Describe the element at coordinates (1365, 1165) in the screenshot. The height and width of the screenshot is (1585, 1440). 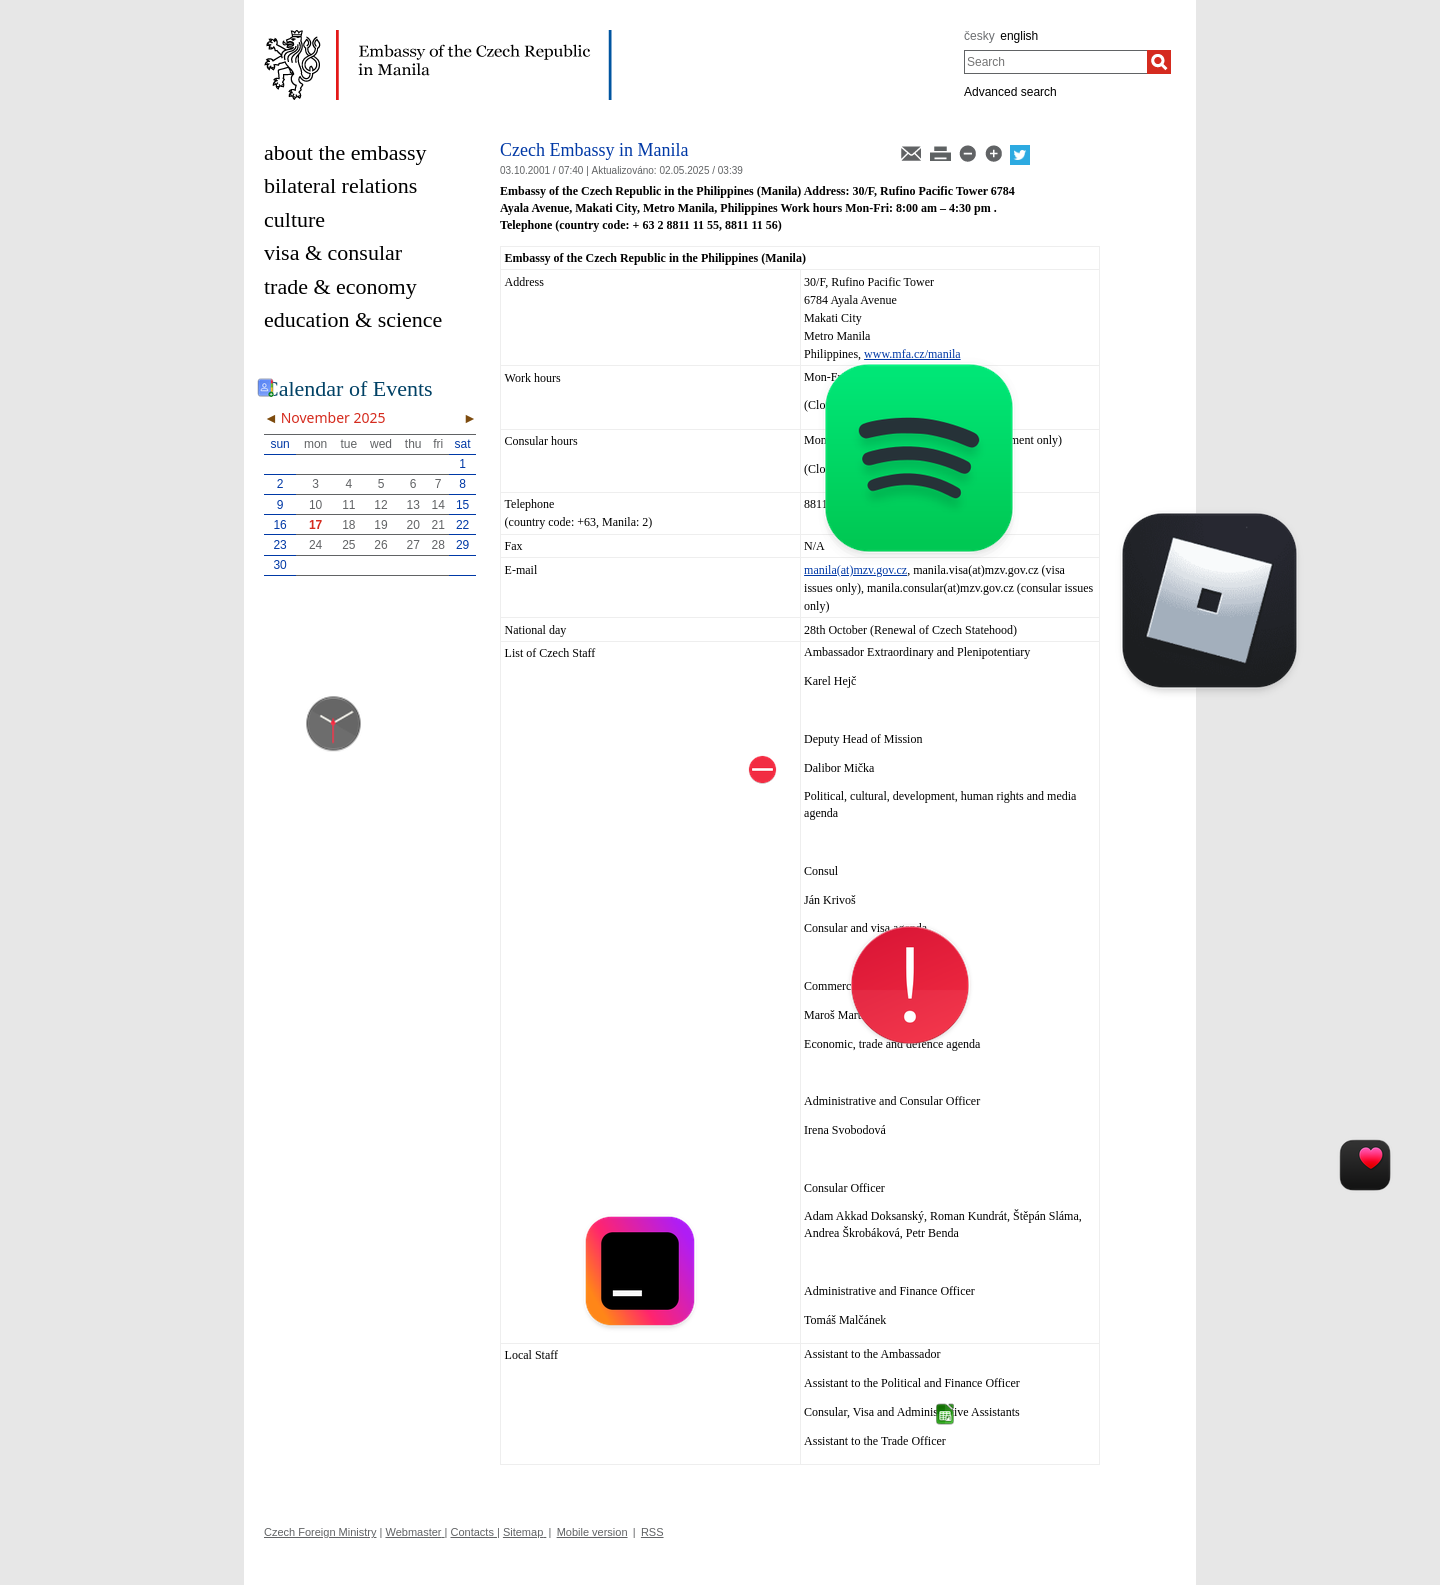
I see `open the health app` at that location.